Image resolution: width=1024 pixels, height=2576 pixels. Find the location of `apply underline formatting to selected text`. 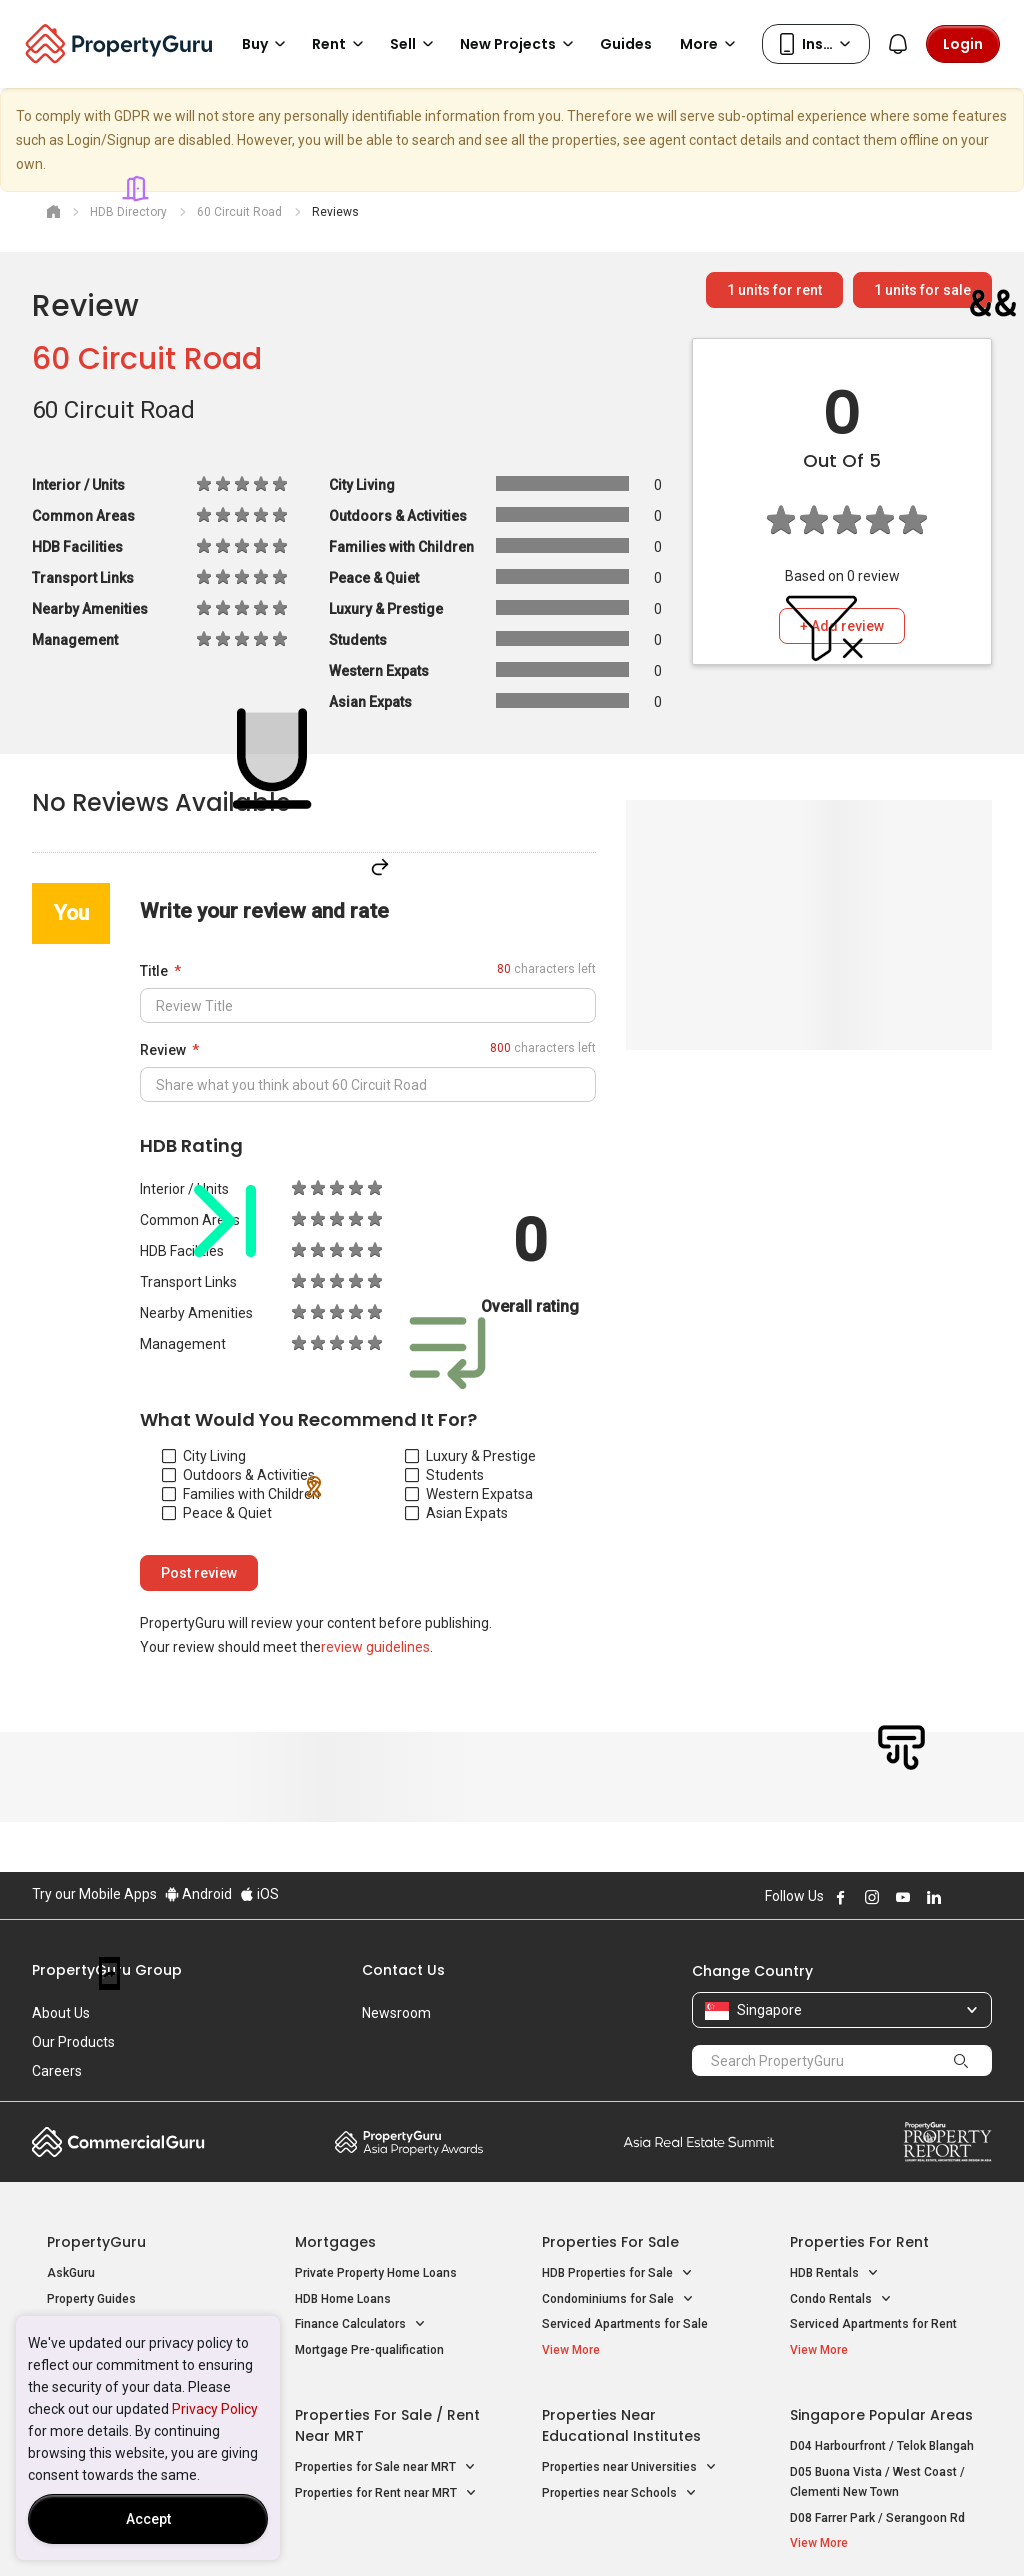

apply underline formatting to selected text is located at coordinates (272, 752).